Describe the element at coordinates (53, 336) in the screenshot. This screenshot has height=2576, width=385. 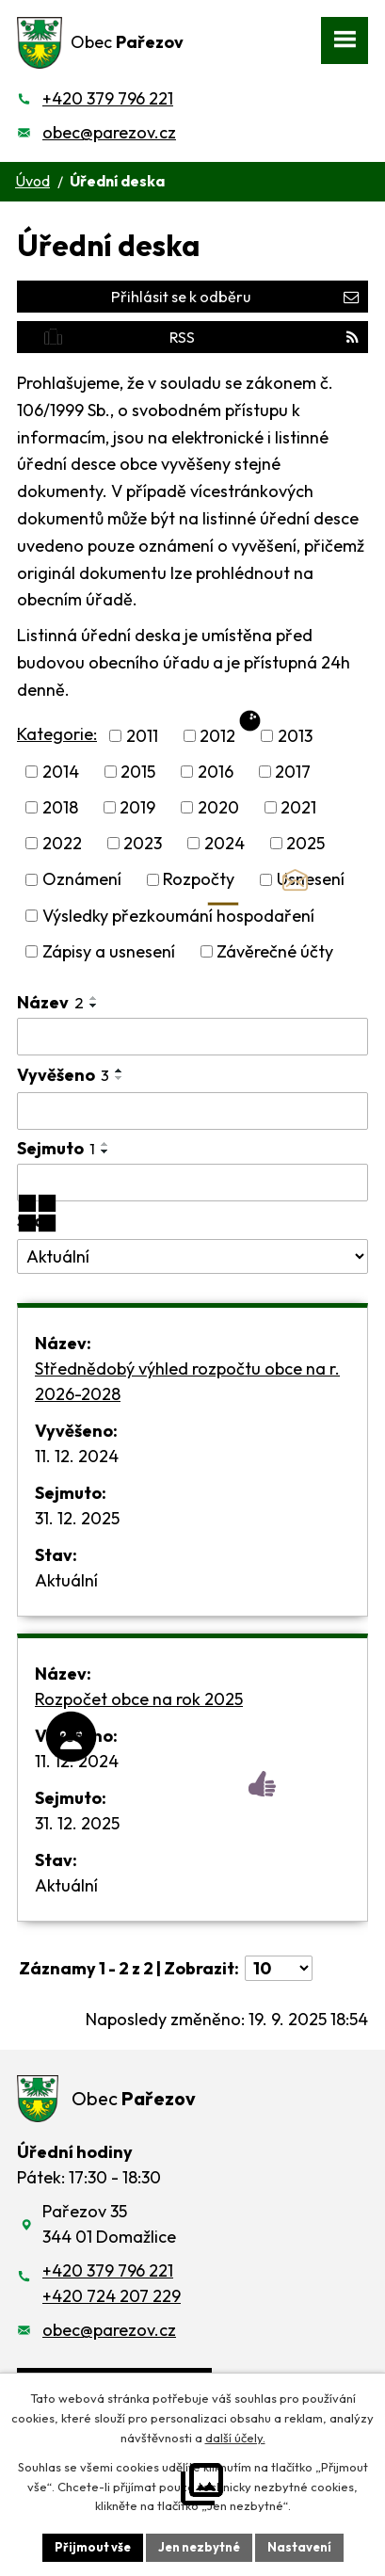
I see `view leaderboard or rankings` at that location.